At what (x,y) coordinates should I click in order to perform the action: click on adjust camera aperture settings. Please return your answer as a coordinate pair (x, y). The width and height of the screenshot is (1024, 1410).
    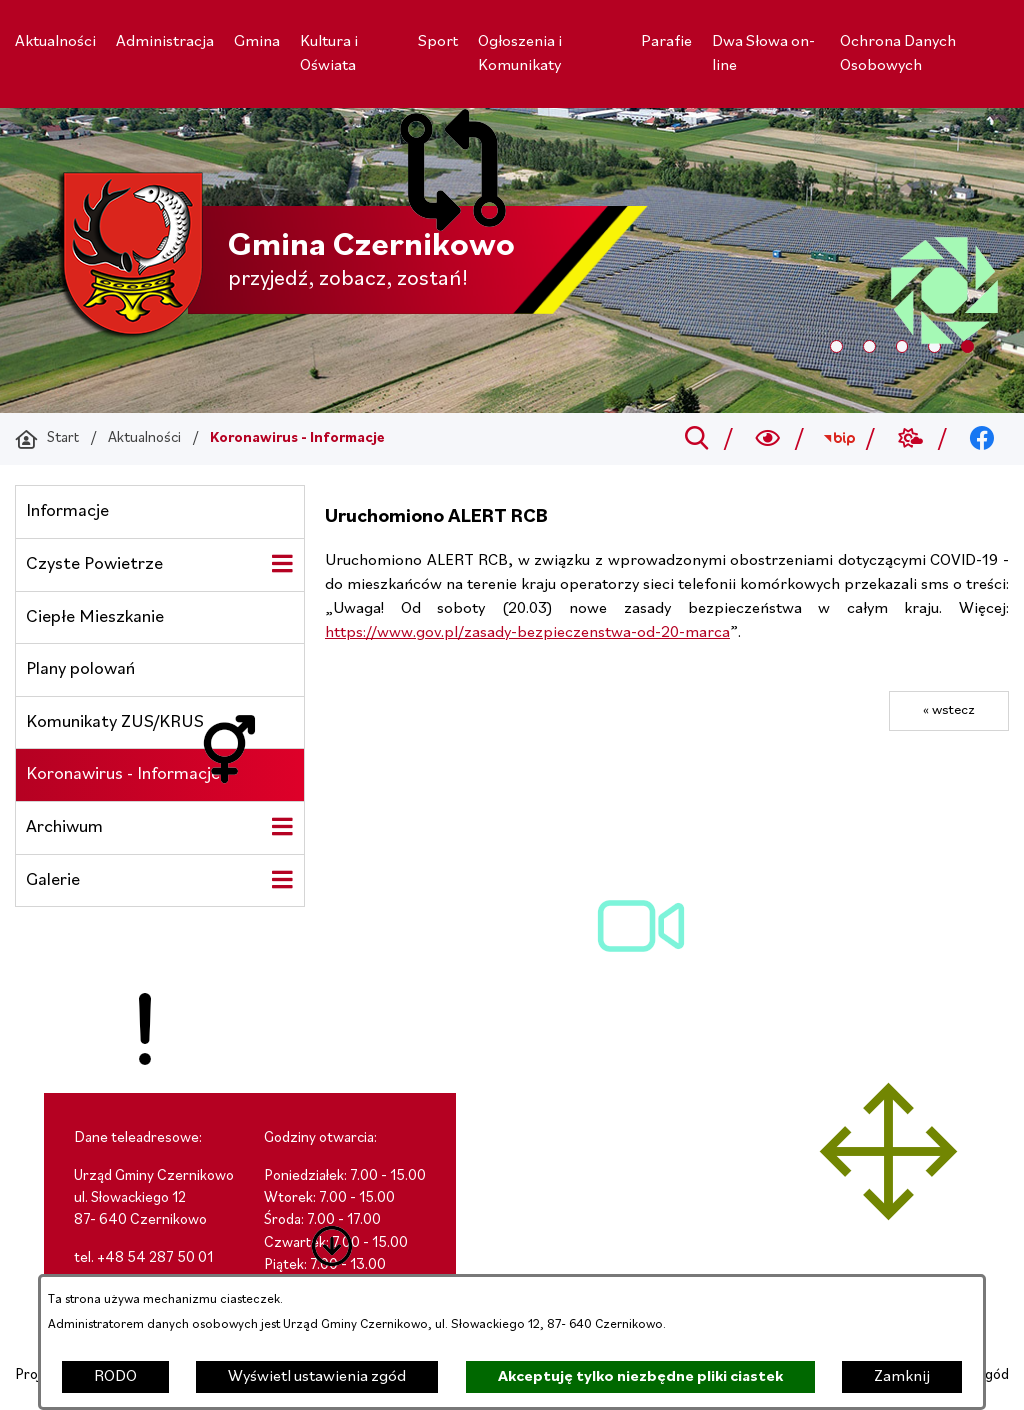
    Looking at the image, I should click on (944, 290).